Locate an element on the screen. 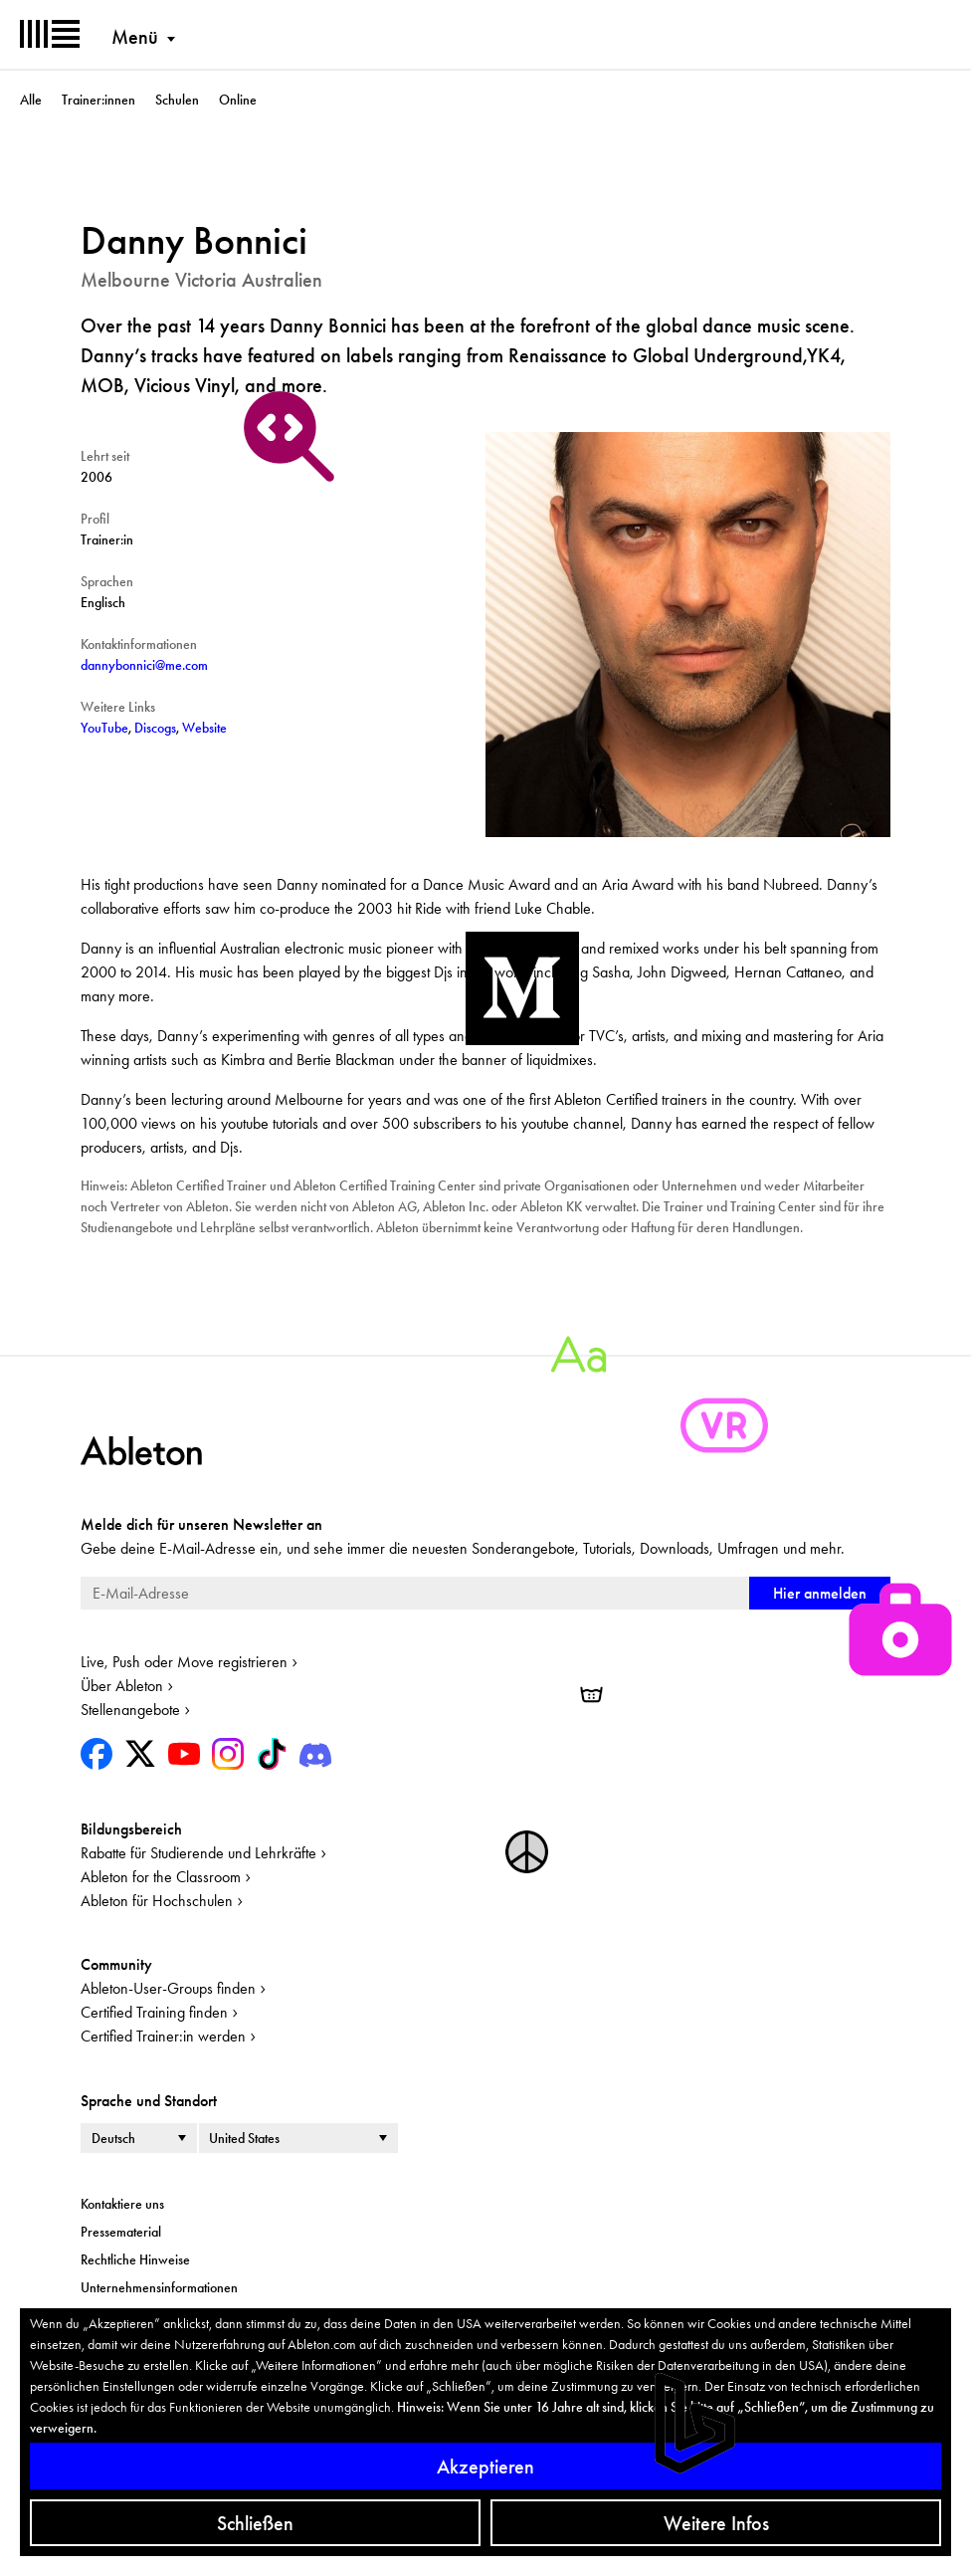 The height and width of the screenshot is (2576, 971). adjust font or text size settings is located at coordinates (579, 1355).